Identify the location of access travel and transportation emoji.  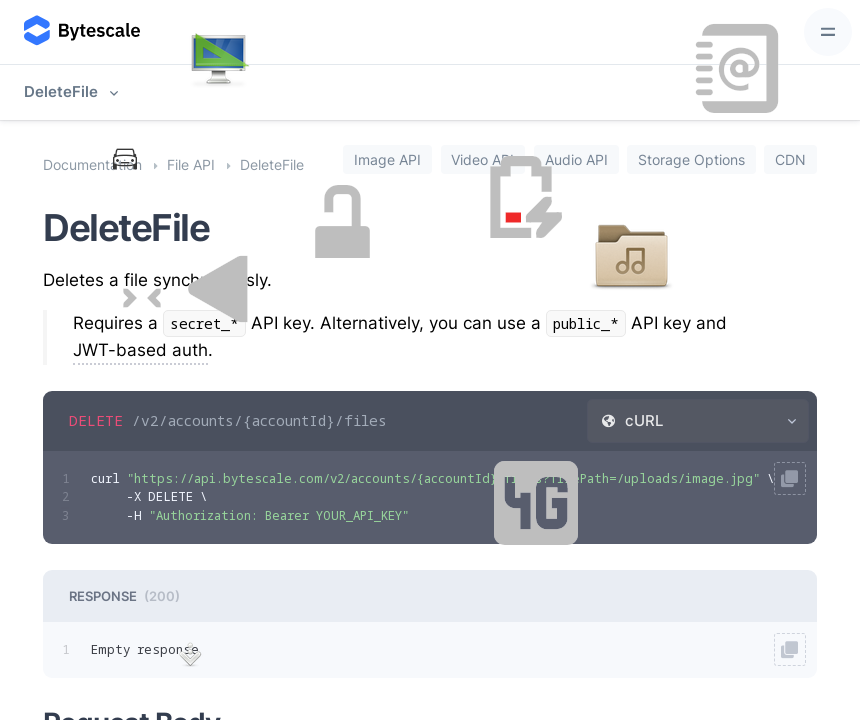
(125, 159).